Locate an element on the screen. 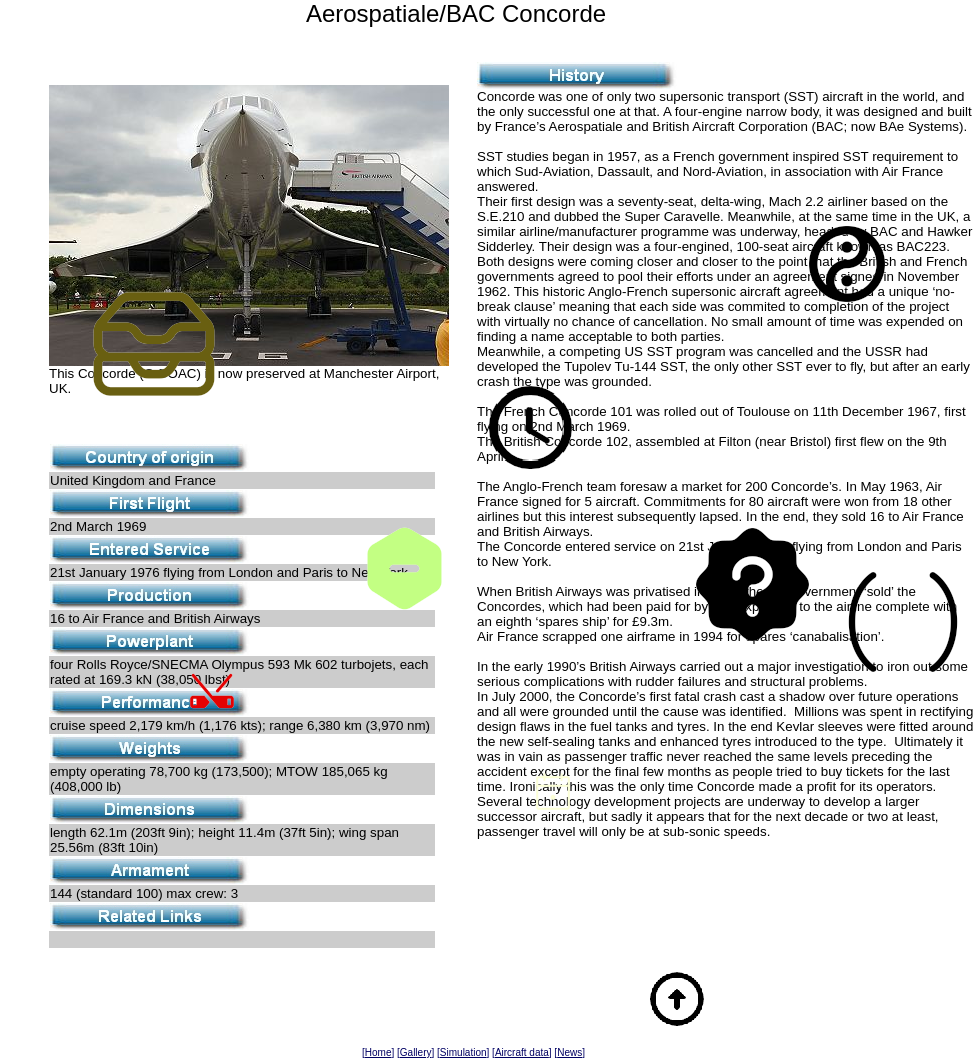  access help or FAQ section is located at coordinates (752, 584).